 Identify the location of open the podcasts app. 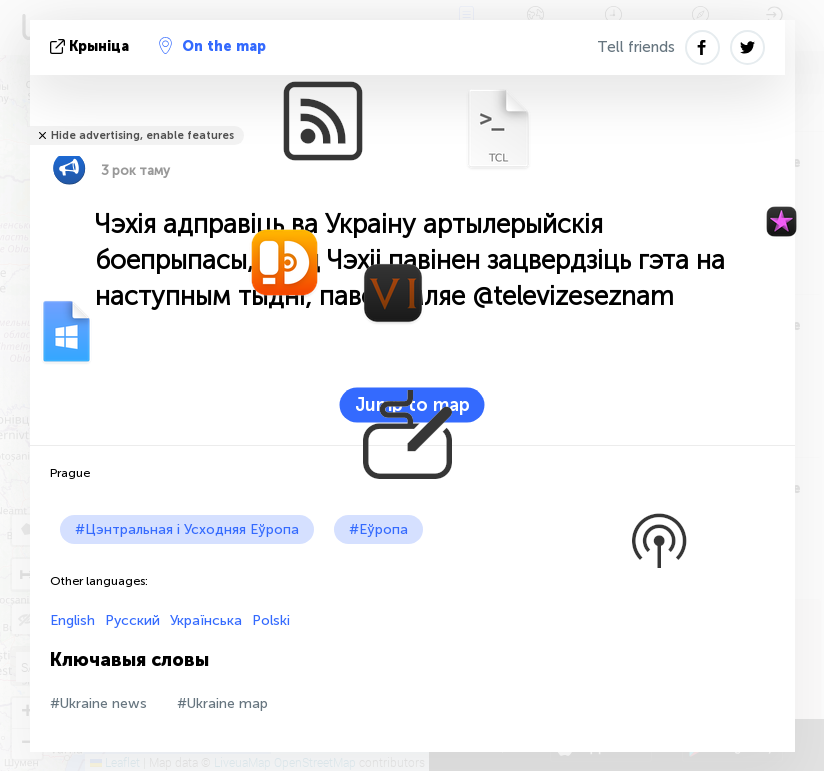
(661, 539).